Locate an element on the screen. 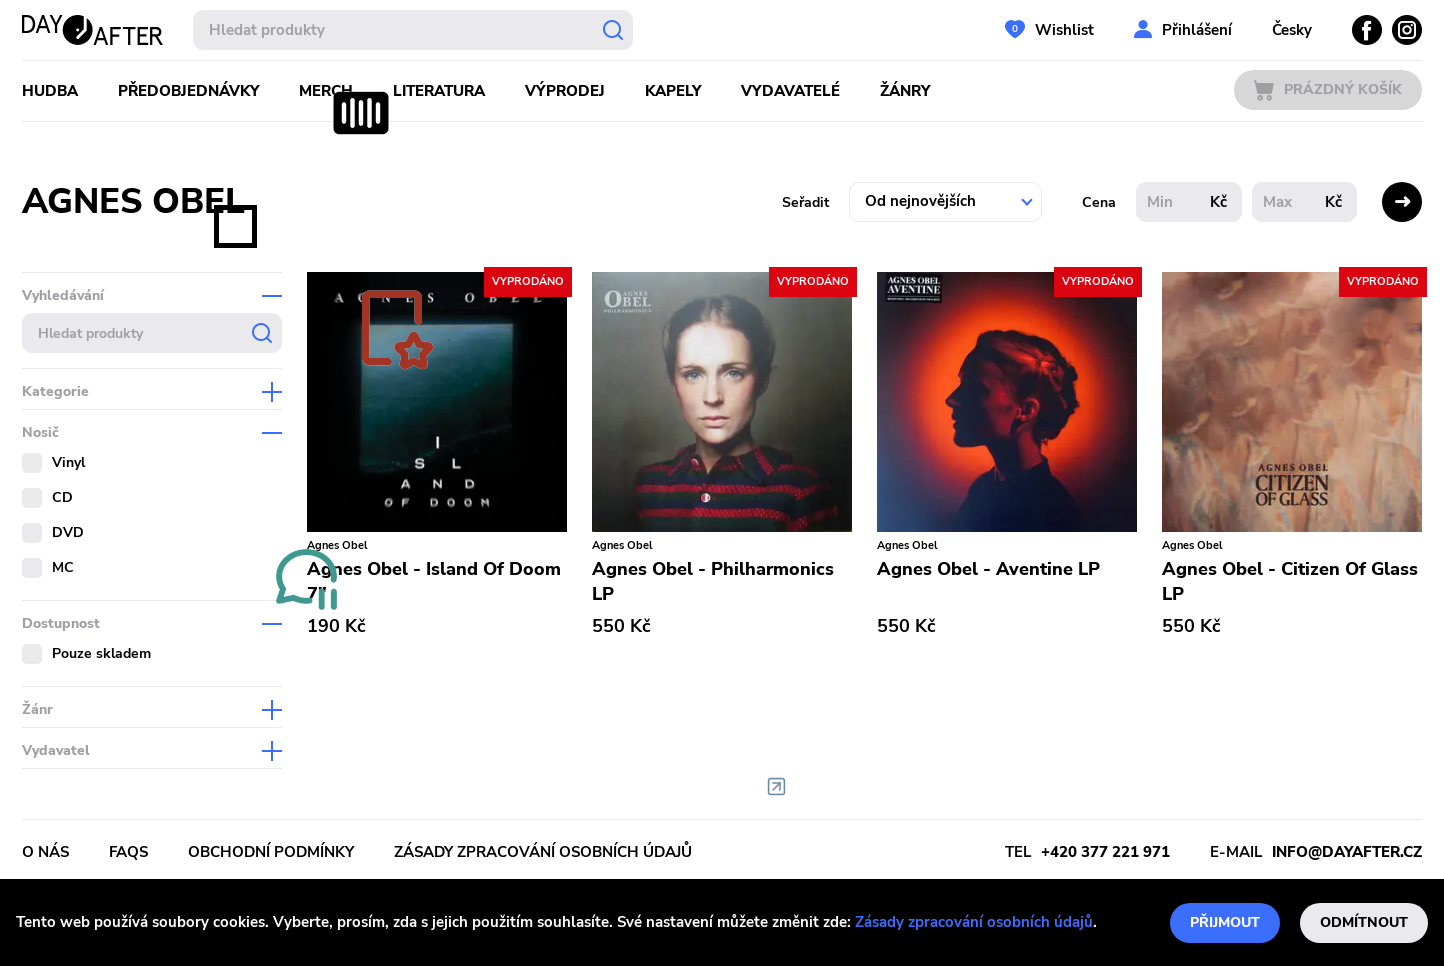 This screenshot has height=966, width=1444. unselected checkbox in a form or list is located at coordinates (235, 226).